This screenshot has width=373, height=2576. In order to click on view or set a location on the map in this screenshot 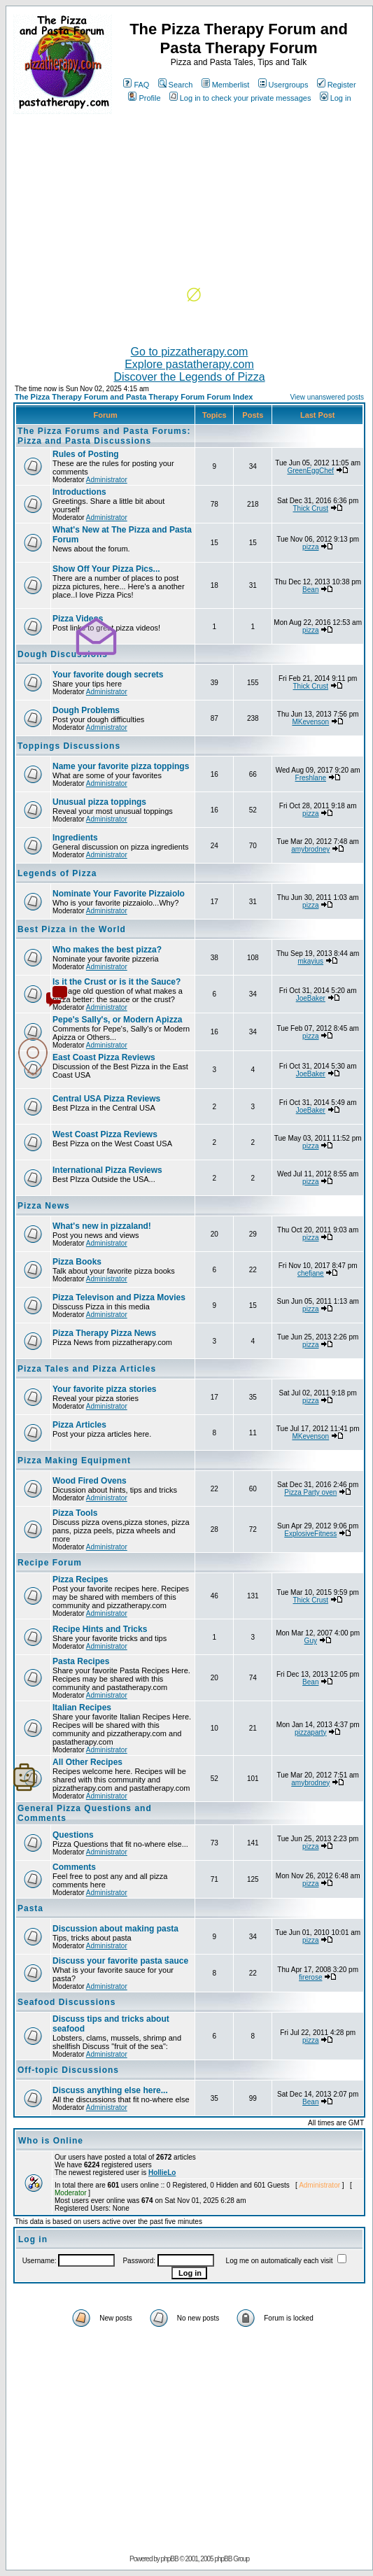, I will do `click(33, 1057)`.